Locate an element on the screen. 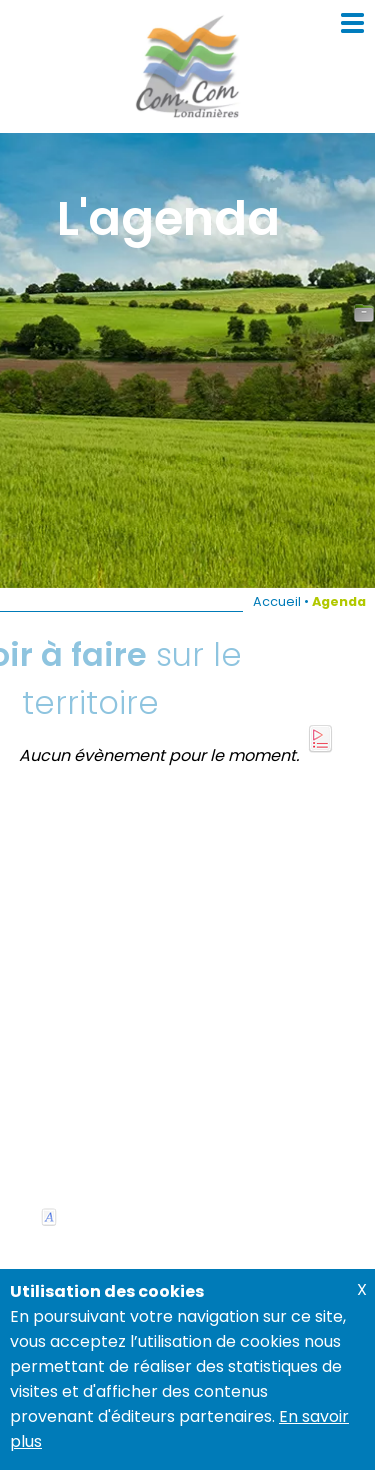  open the file manager application is located at coordinates (364, 313).